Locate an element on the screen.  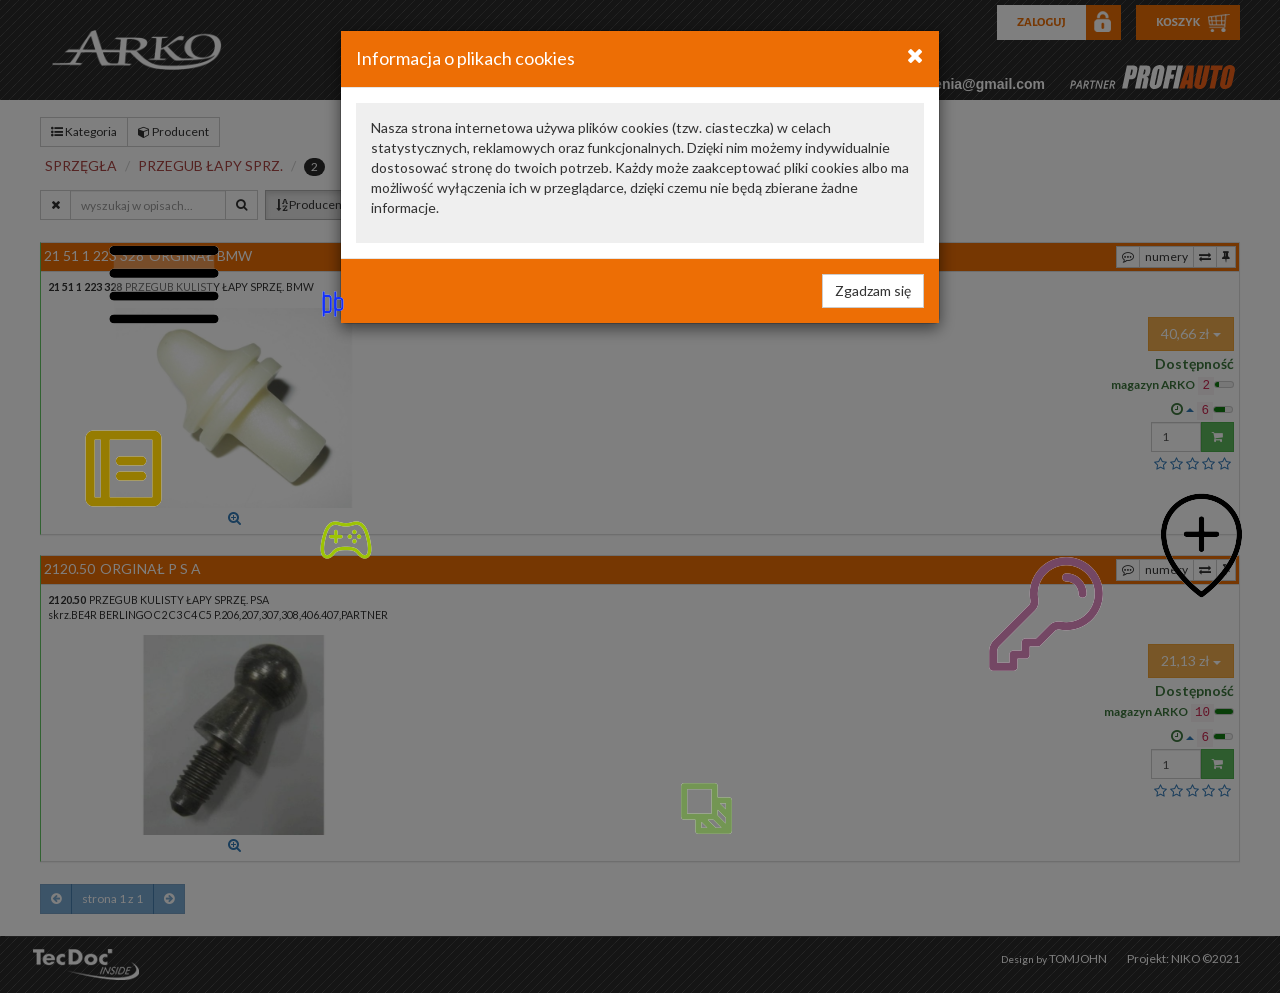
access security or authentication settings is located at coordinates (1046, 614).